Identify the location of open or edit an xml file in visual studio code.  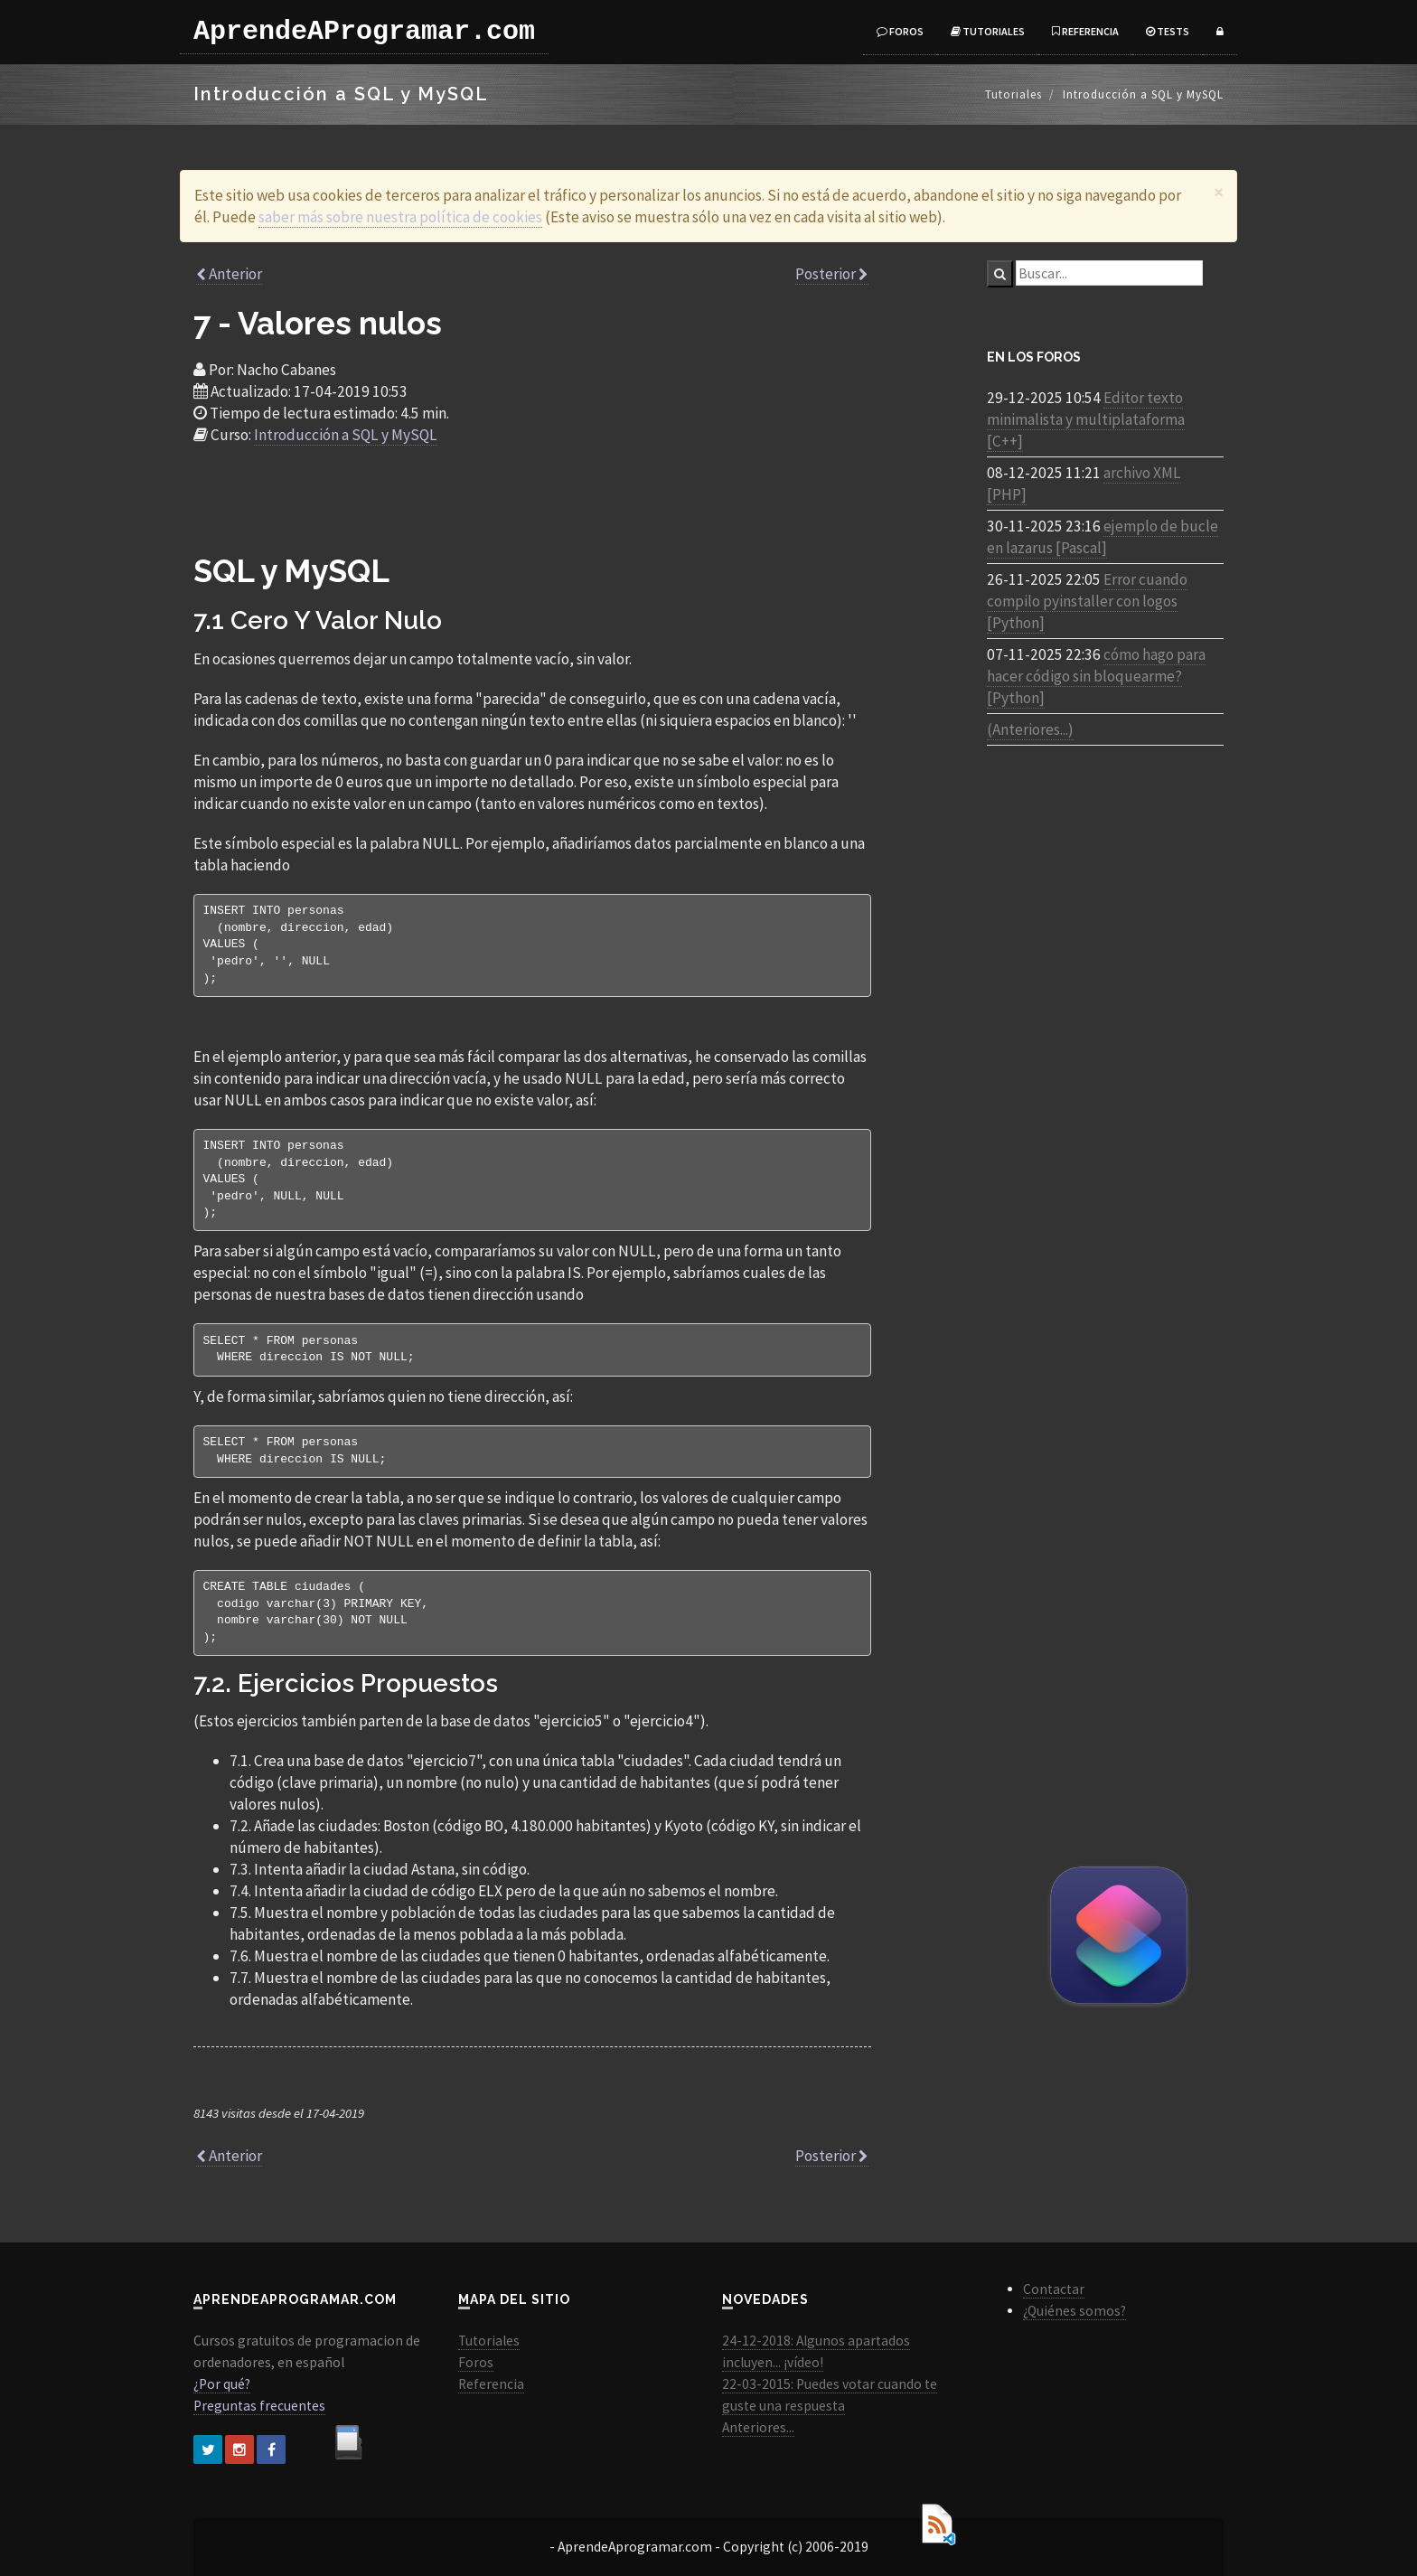
(937, 2524).